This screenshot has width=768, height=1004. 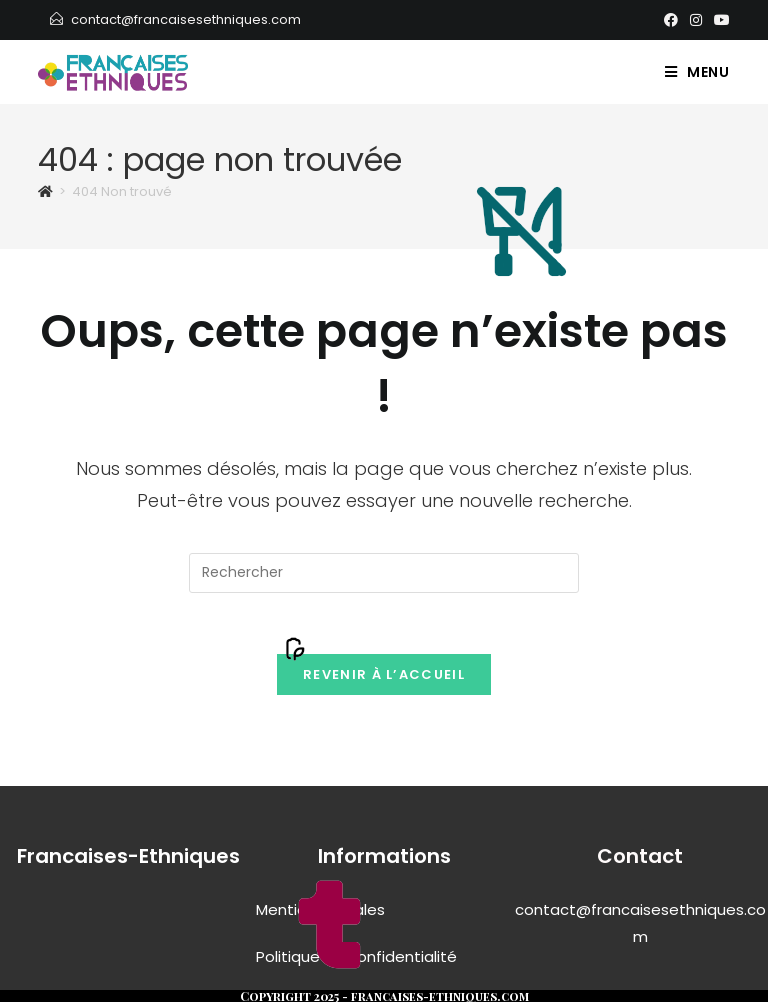 What do you see at coordinates (293, 648) in the screenshot?
I see `battery eco mode enabled` at bounding box center [293, 648].